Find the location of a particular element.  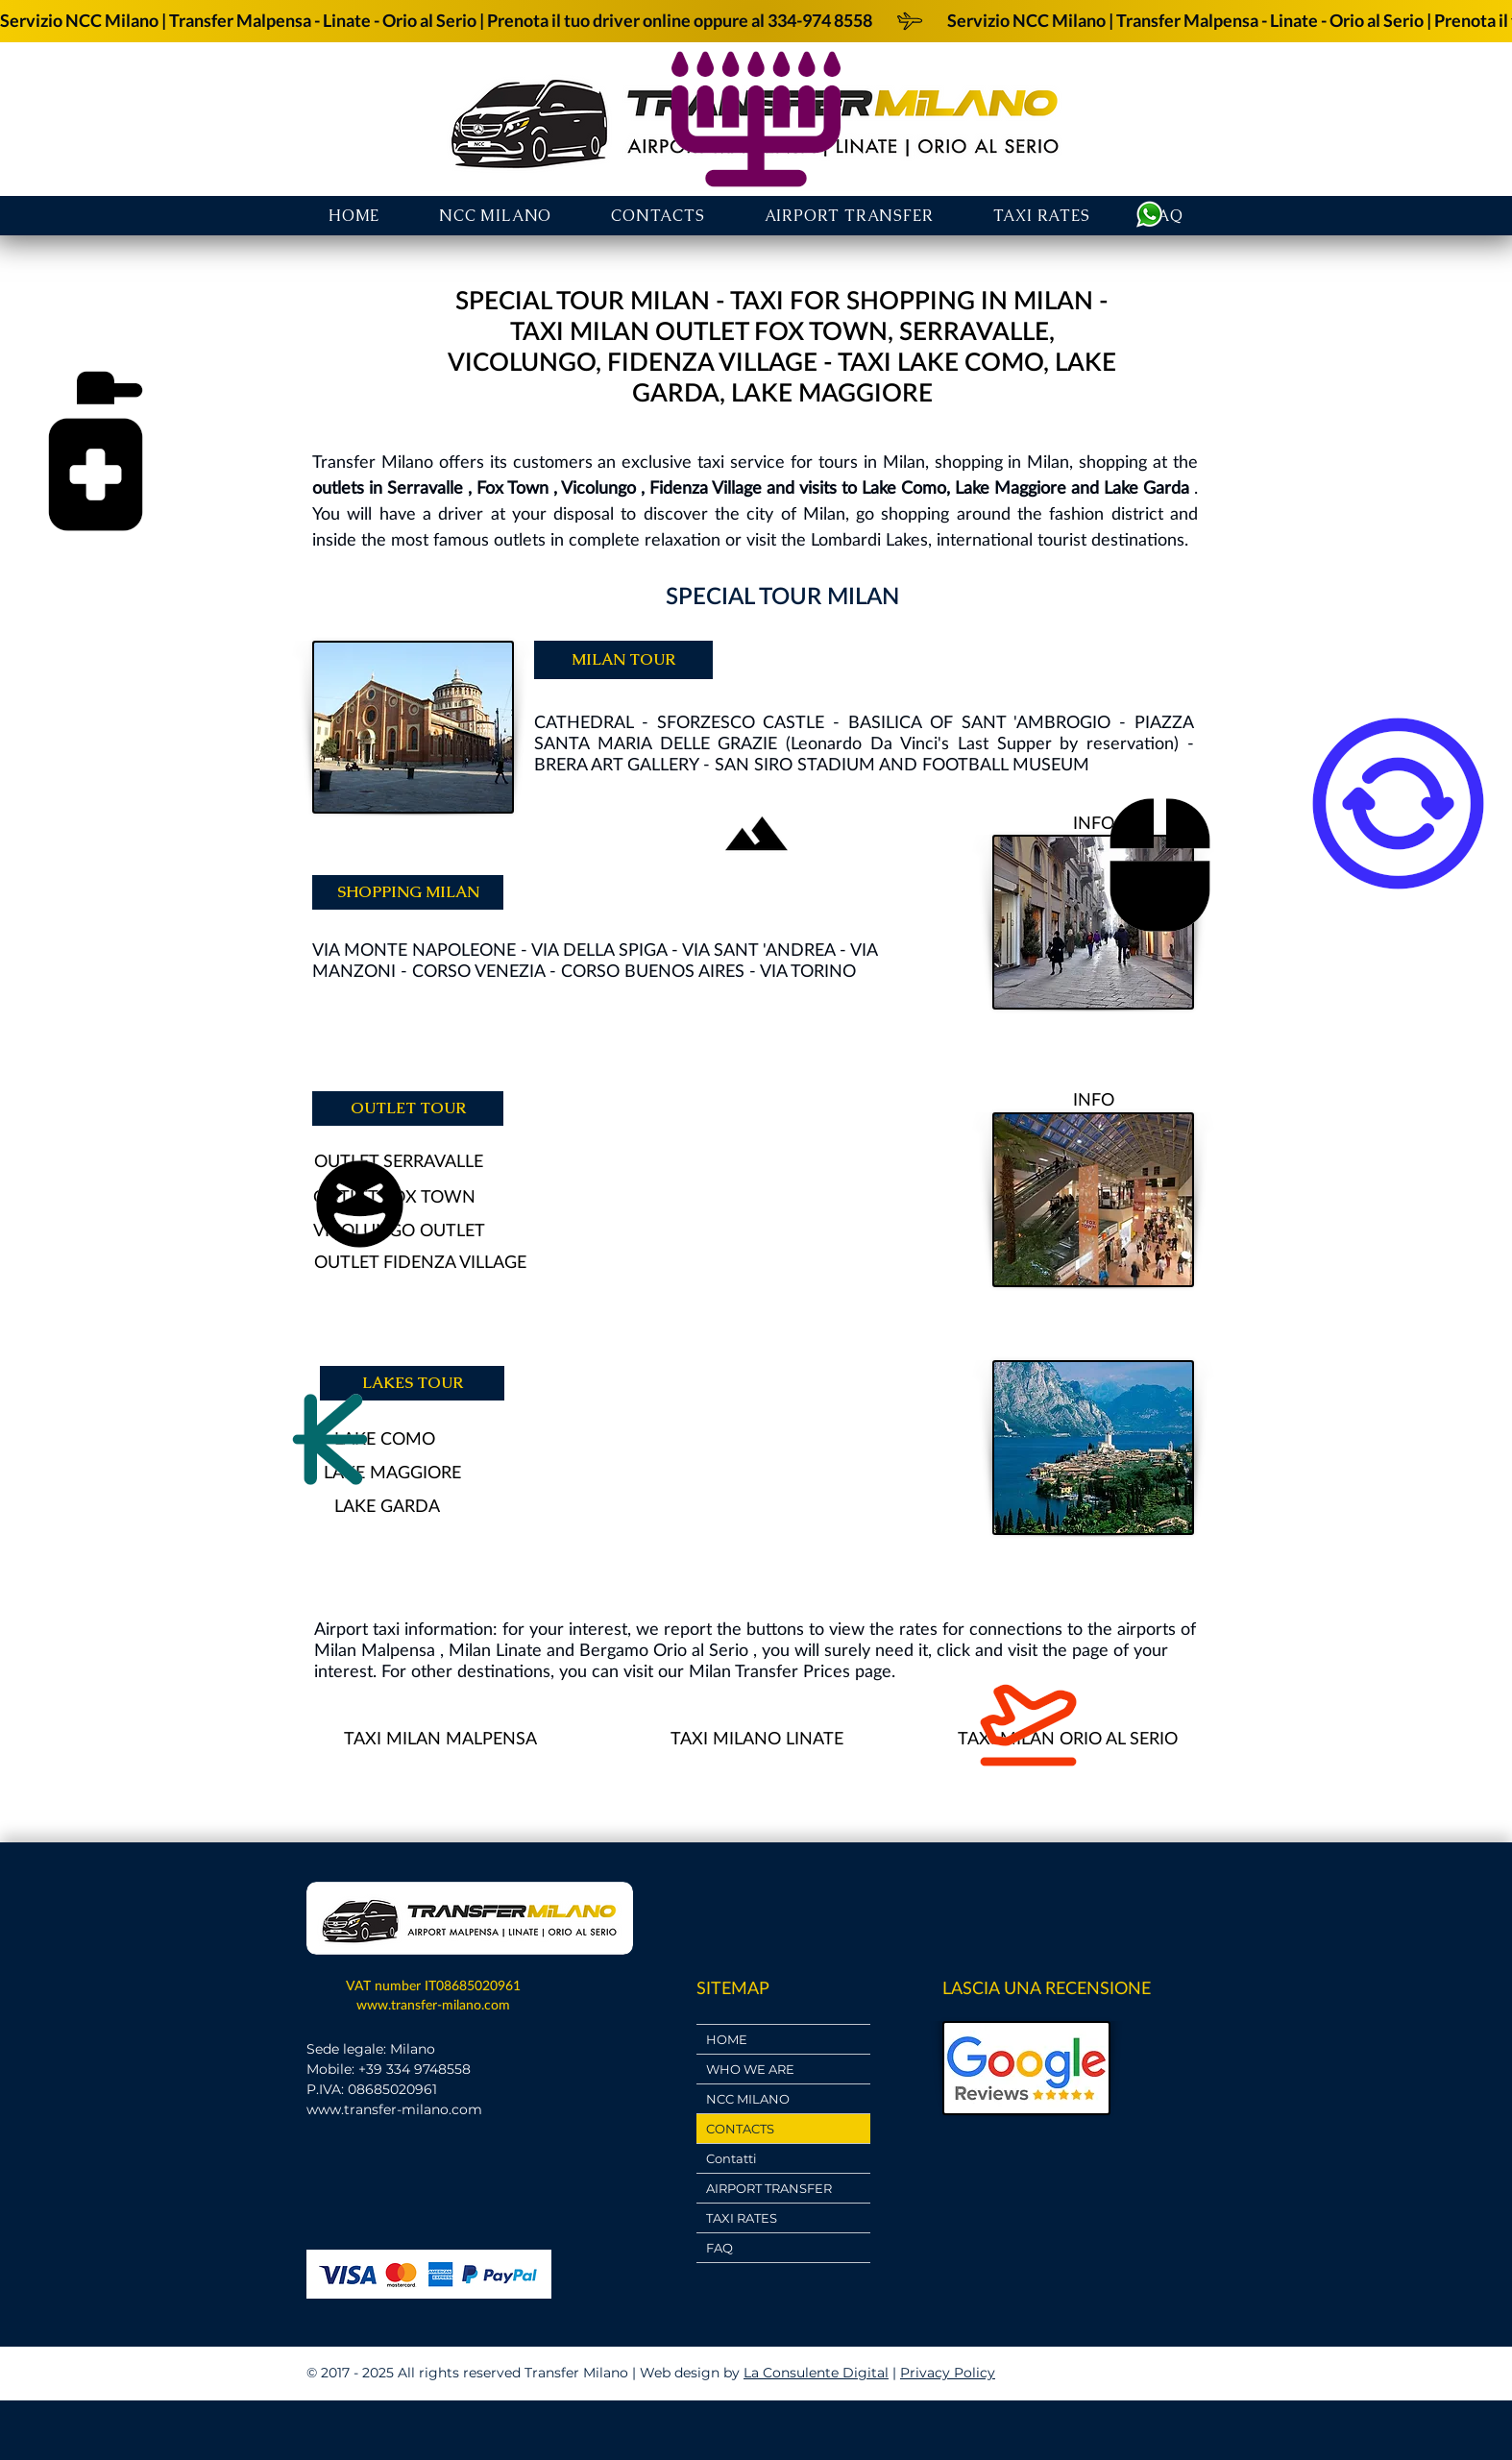

access medical supplies or first aid resources is located at coordinates (95, 455).